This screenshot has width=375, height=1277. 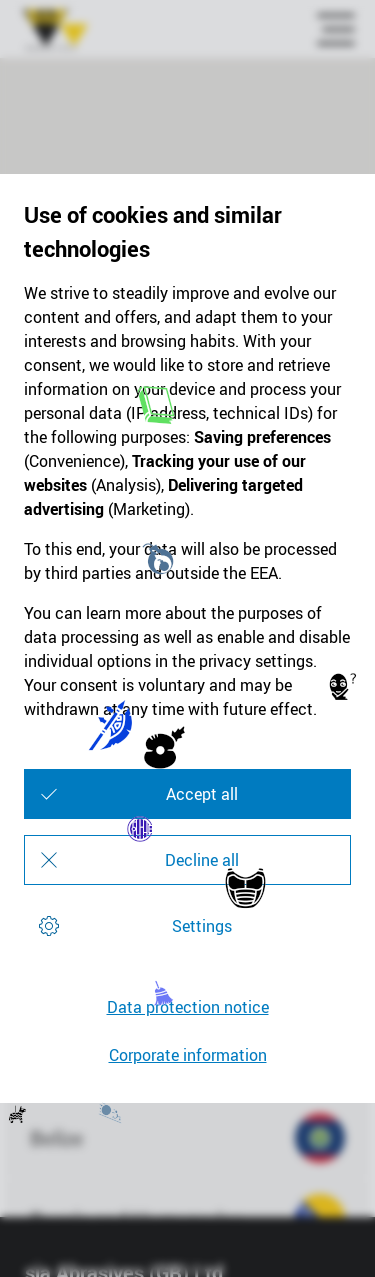 I want to click on access your library or reading list, so click(x=156, y=405).